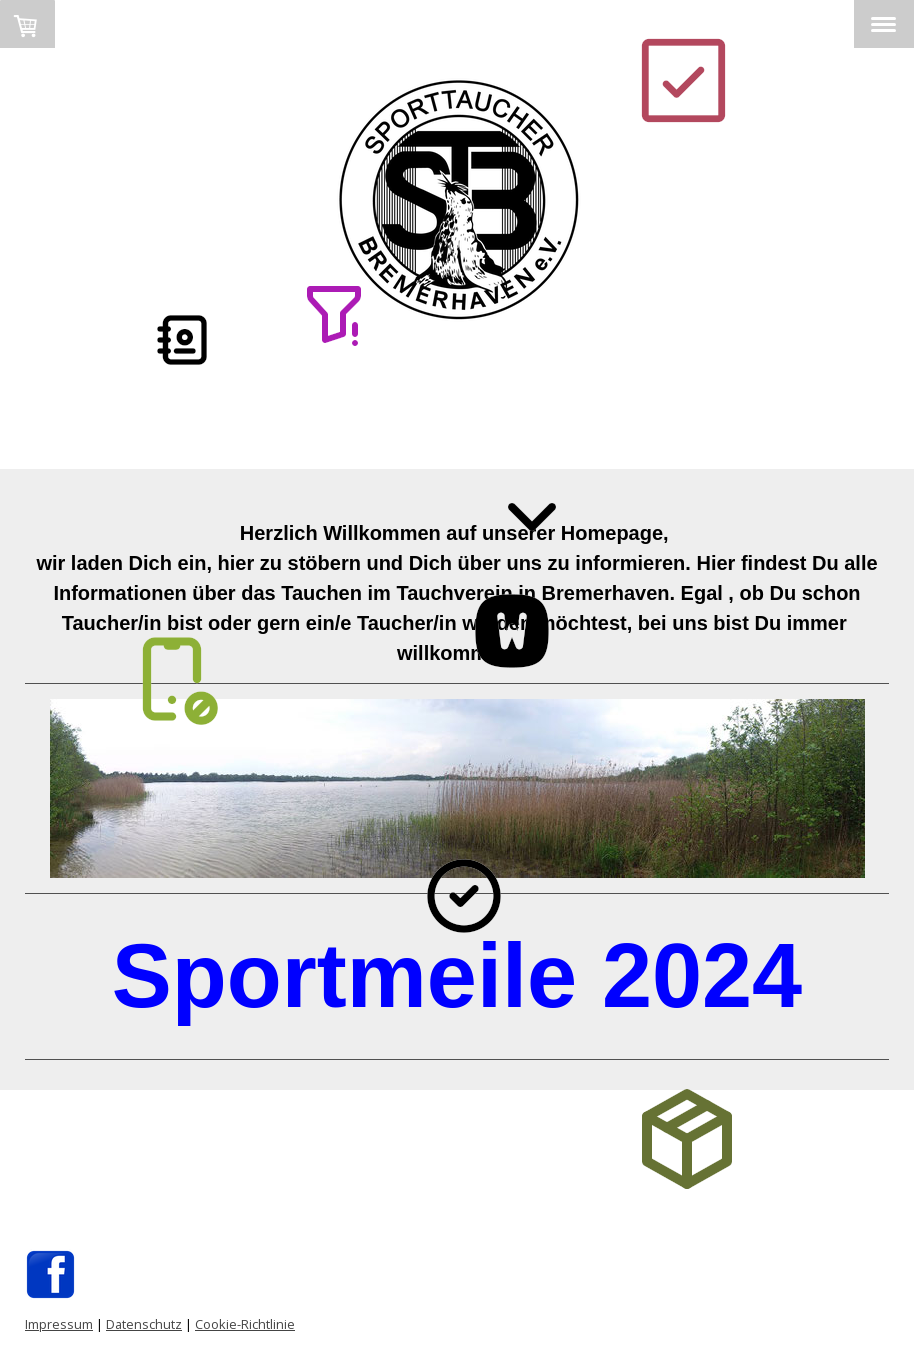 This screenshot has height=1364, width=914. Describe the element at coordinates (687, 1139) in the screenshot. I see `view package or shipment details` at that location.